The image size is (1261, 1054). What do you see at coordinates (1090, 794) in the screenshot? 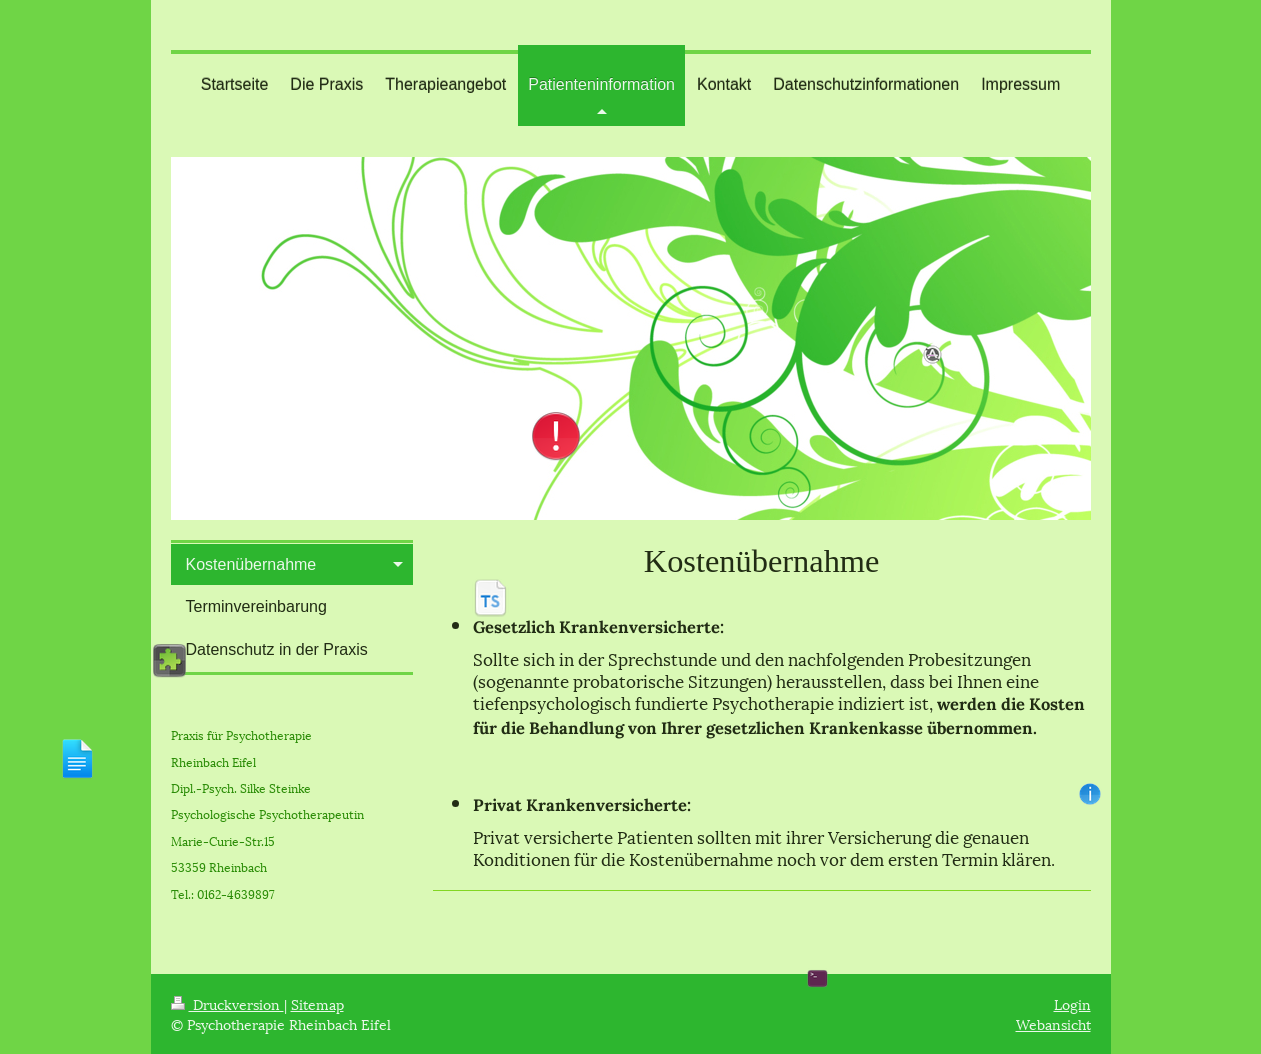
I see `indicates informational message or status` at bounding box center [1090, 794].